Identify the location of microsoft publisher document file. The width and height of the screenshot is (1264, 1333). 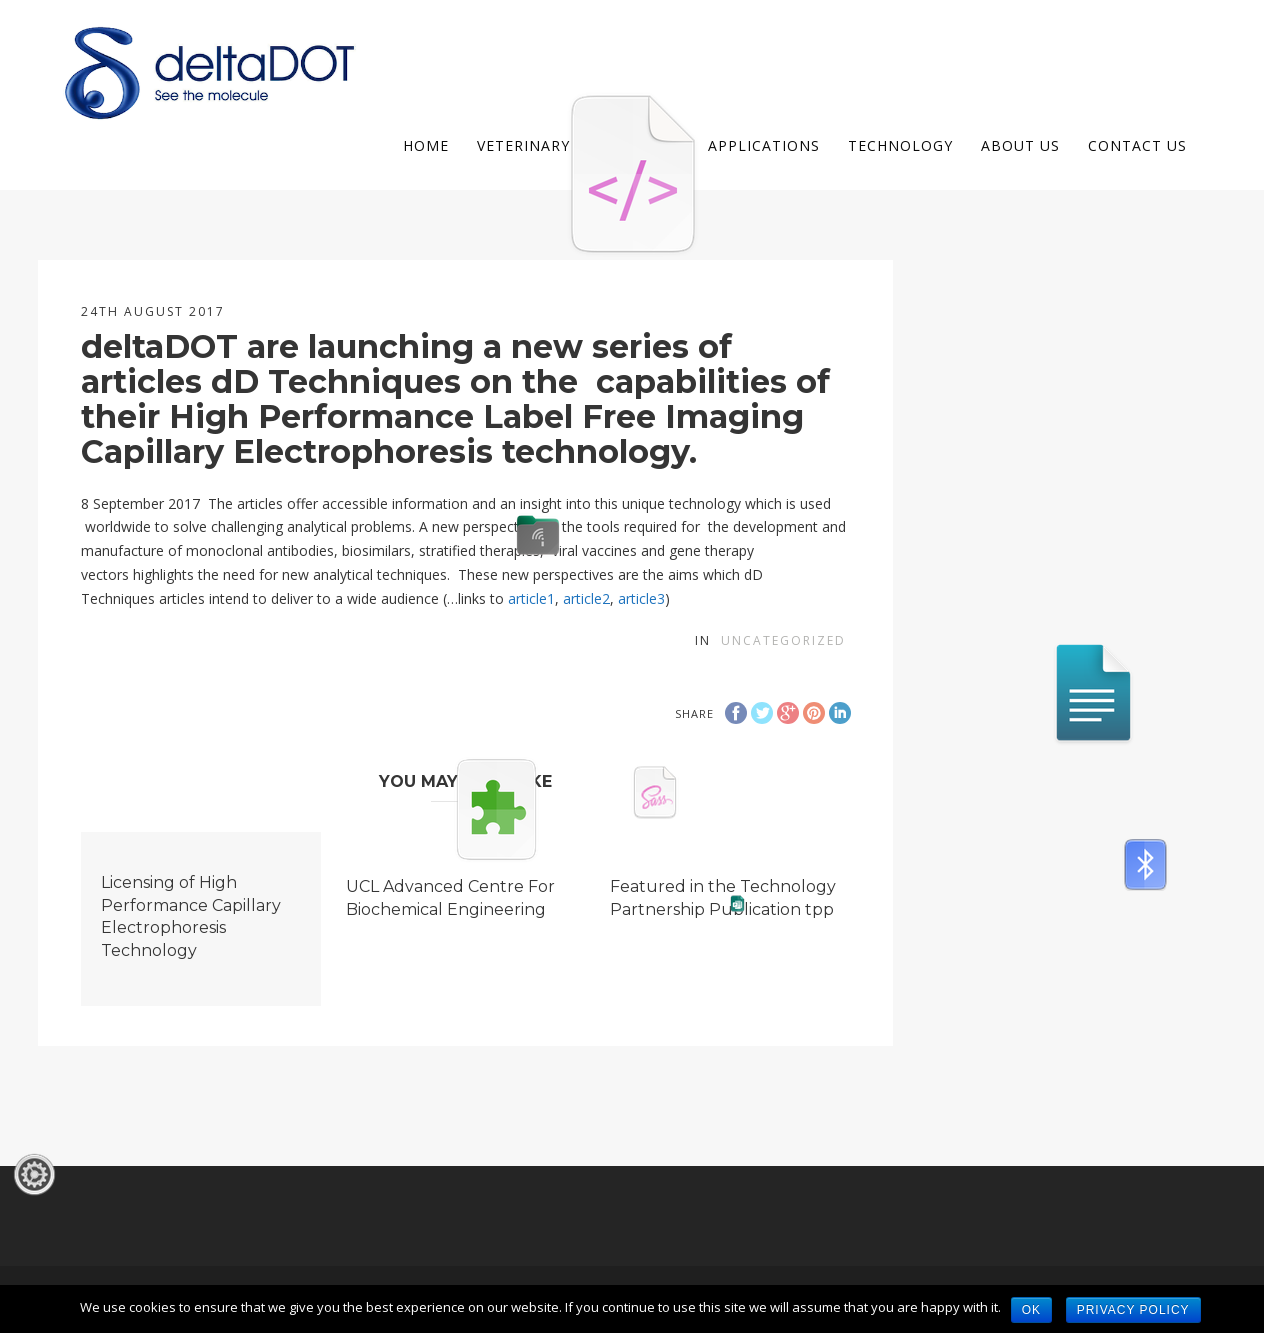
(737, 903).